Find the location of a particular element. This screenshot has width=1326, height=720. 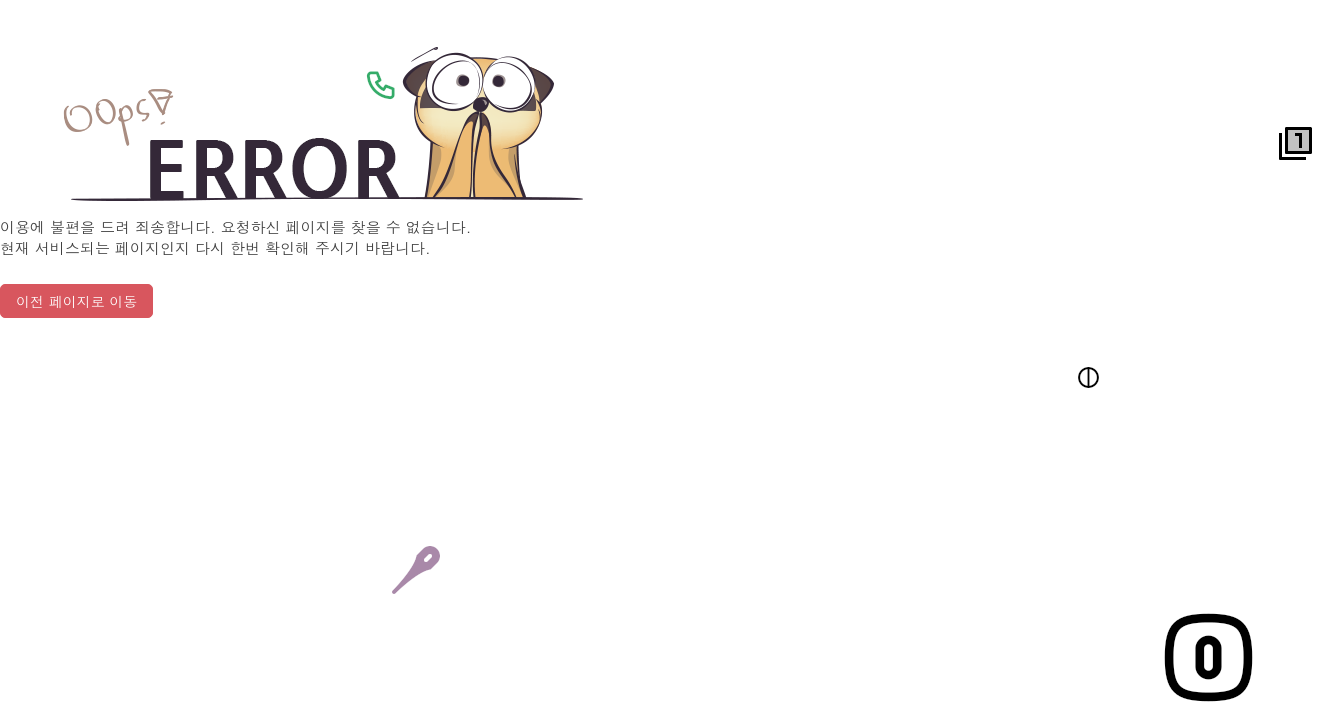

make a phone call is located at coordinates (381, 84).